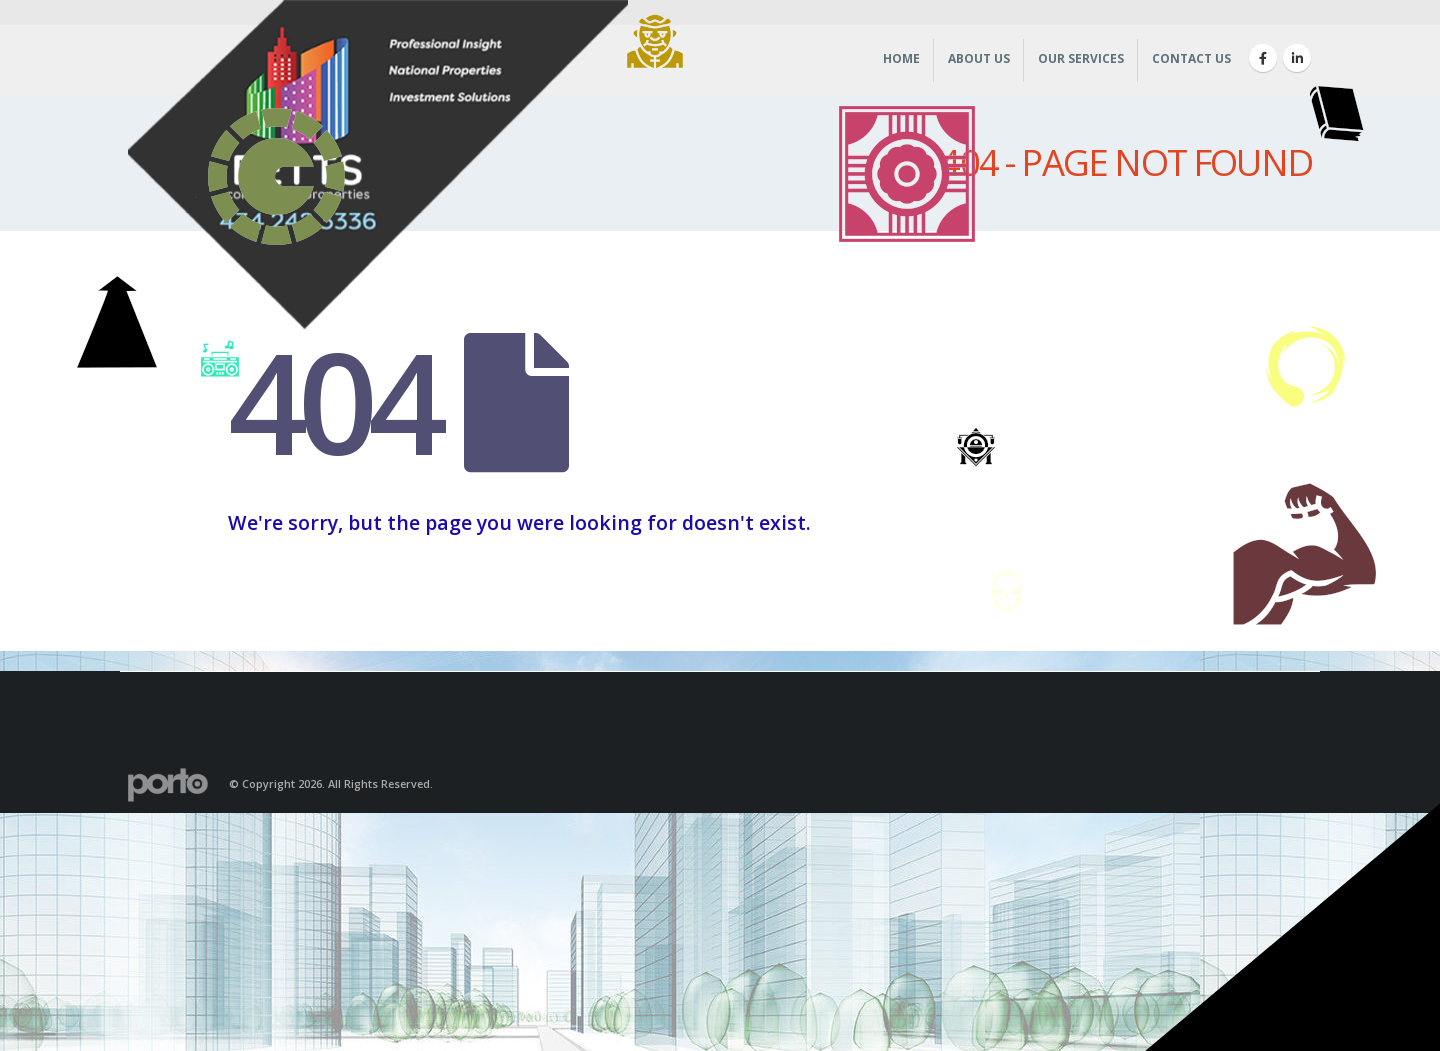 This screenshot has width=1440, height=1051. Describe the element at coordinates (976, 447) in the screenshot. I see `decorative emblem or badge for a game achievement` at that location.